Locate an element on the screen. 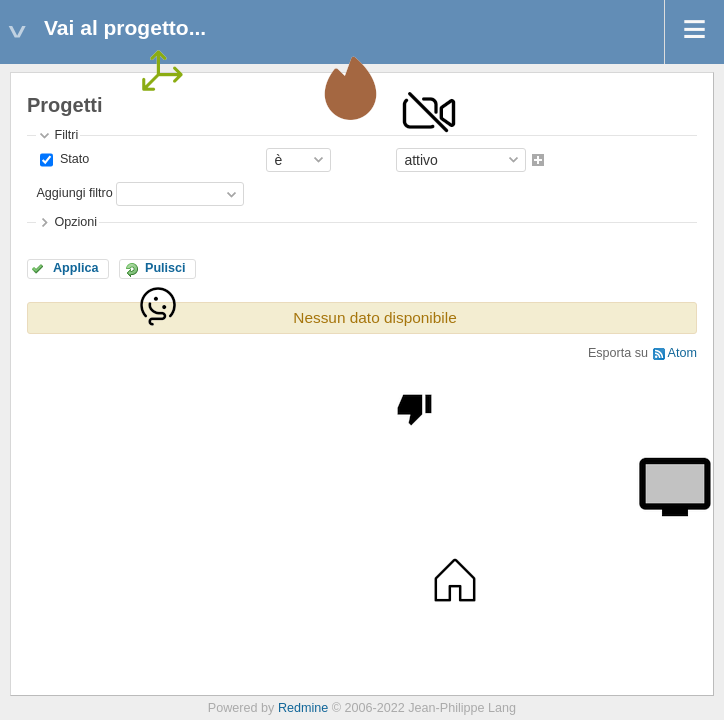 The image size is (724, 720). dislike or downvote content is located at coordinates (414, 408).